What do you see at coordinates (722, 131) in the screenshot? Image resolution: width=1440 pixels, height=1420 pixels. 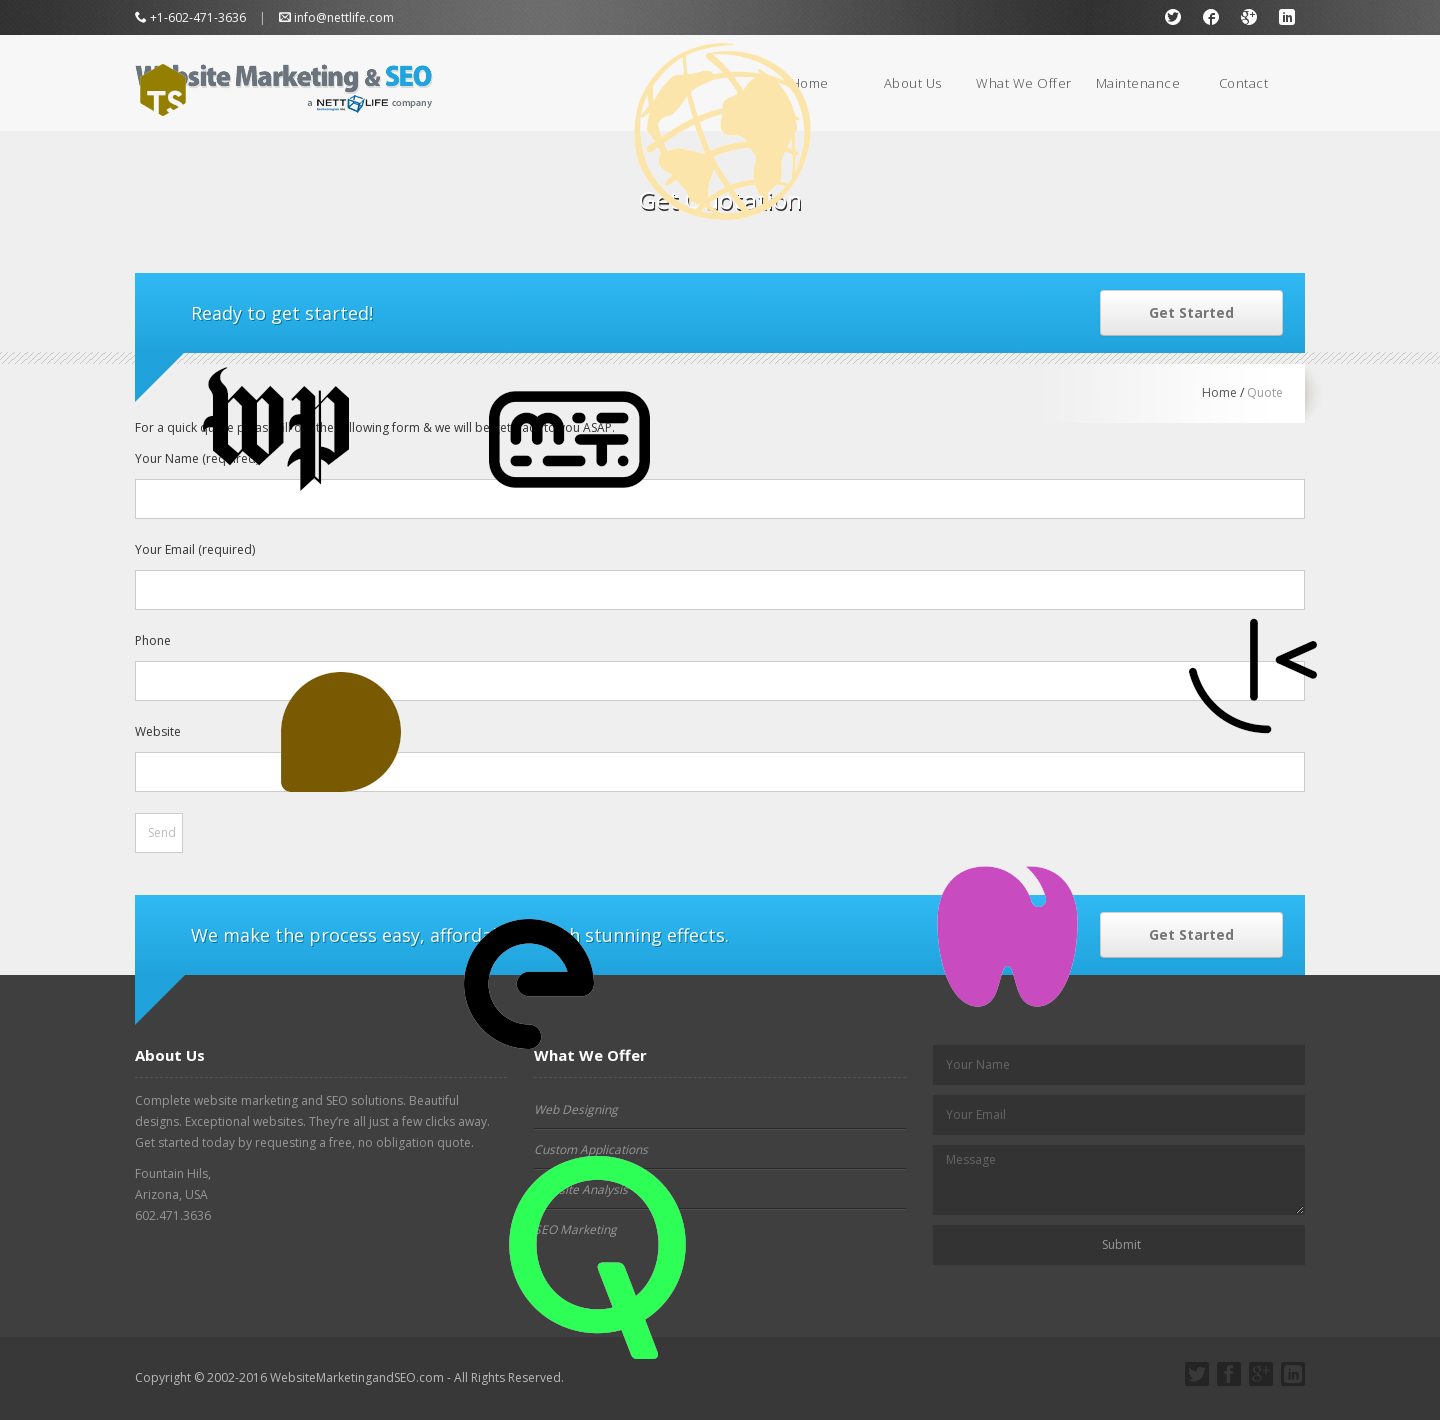 I see `Esri geographic information system (GIS) branding` at bounding box center [722, 131].